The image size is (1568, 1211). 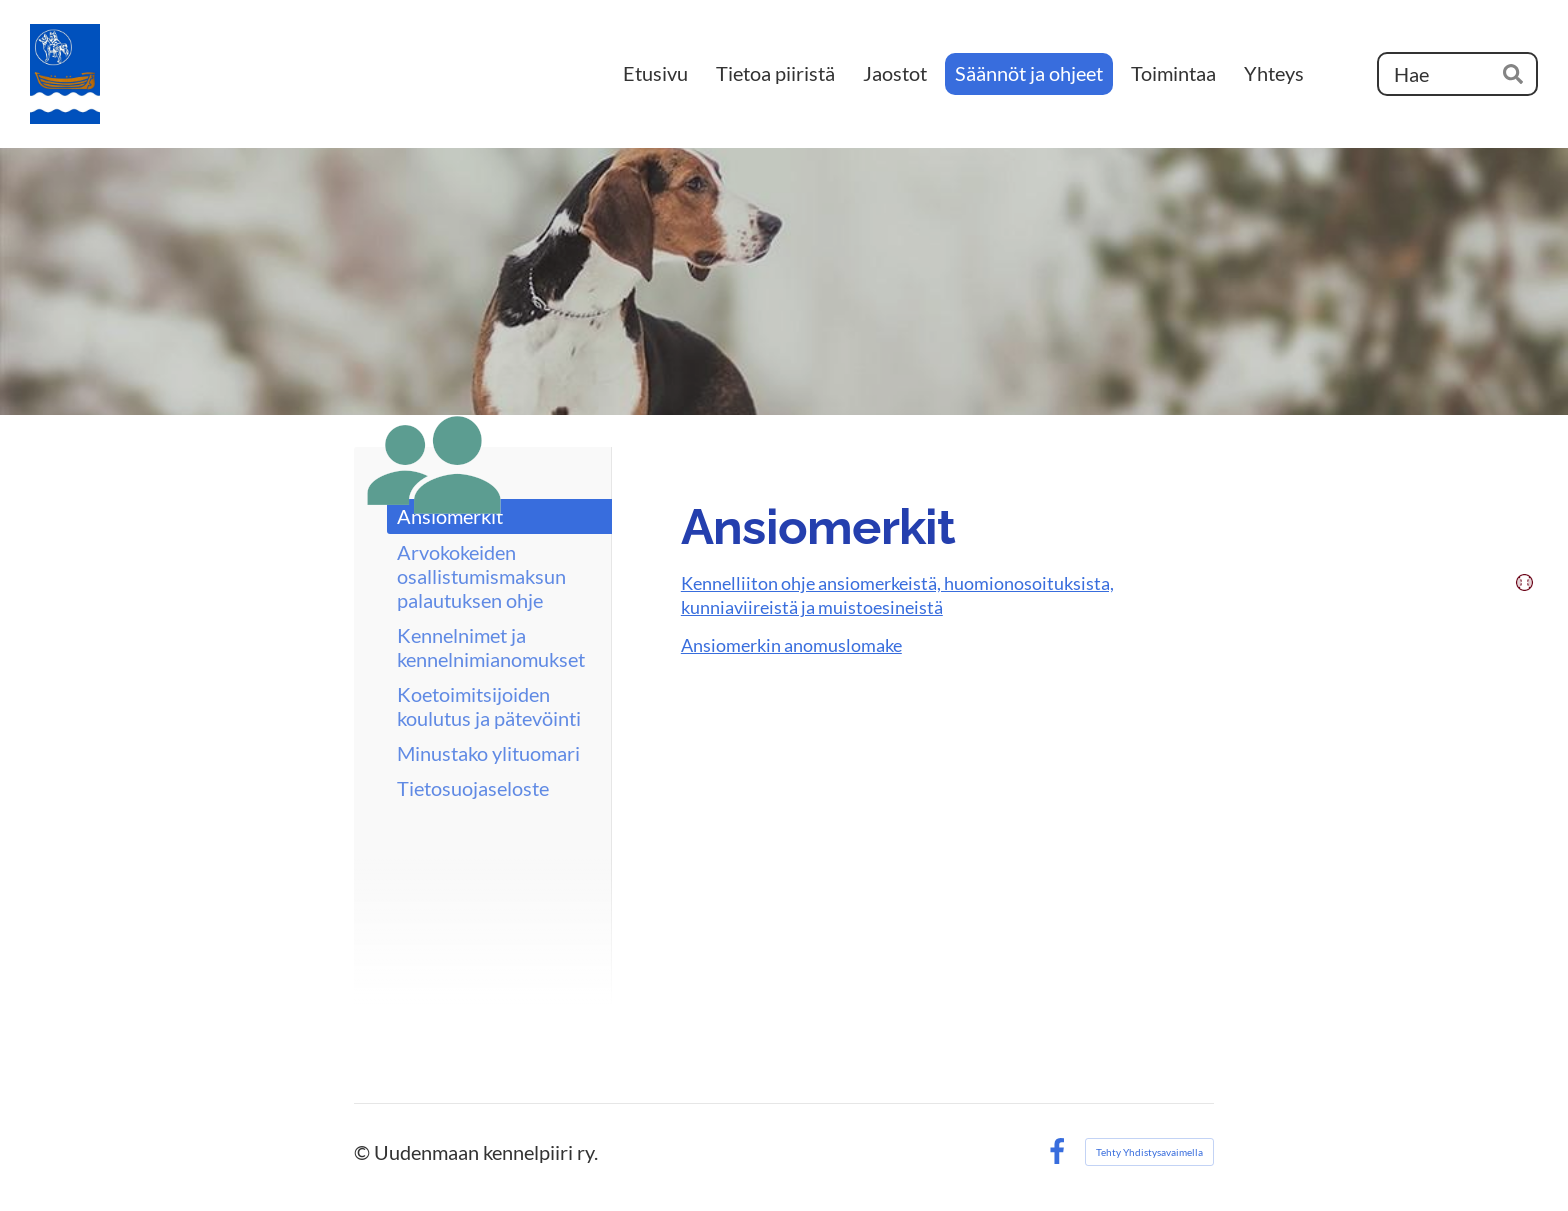 What do you see at coordinates (1524, 582) in the screenshot?
I see `view baseball scores or stats` at bounding box center [1524, 582].